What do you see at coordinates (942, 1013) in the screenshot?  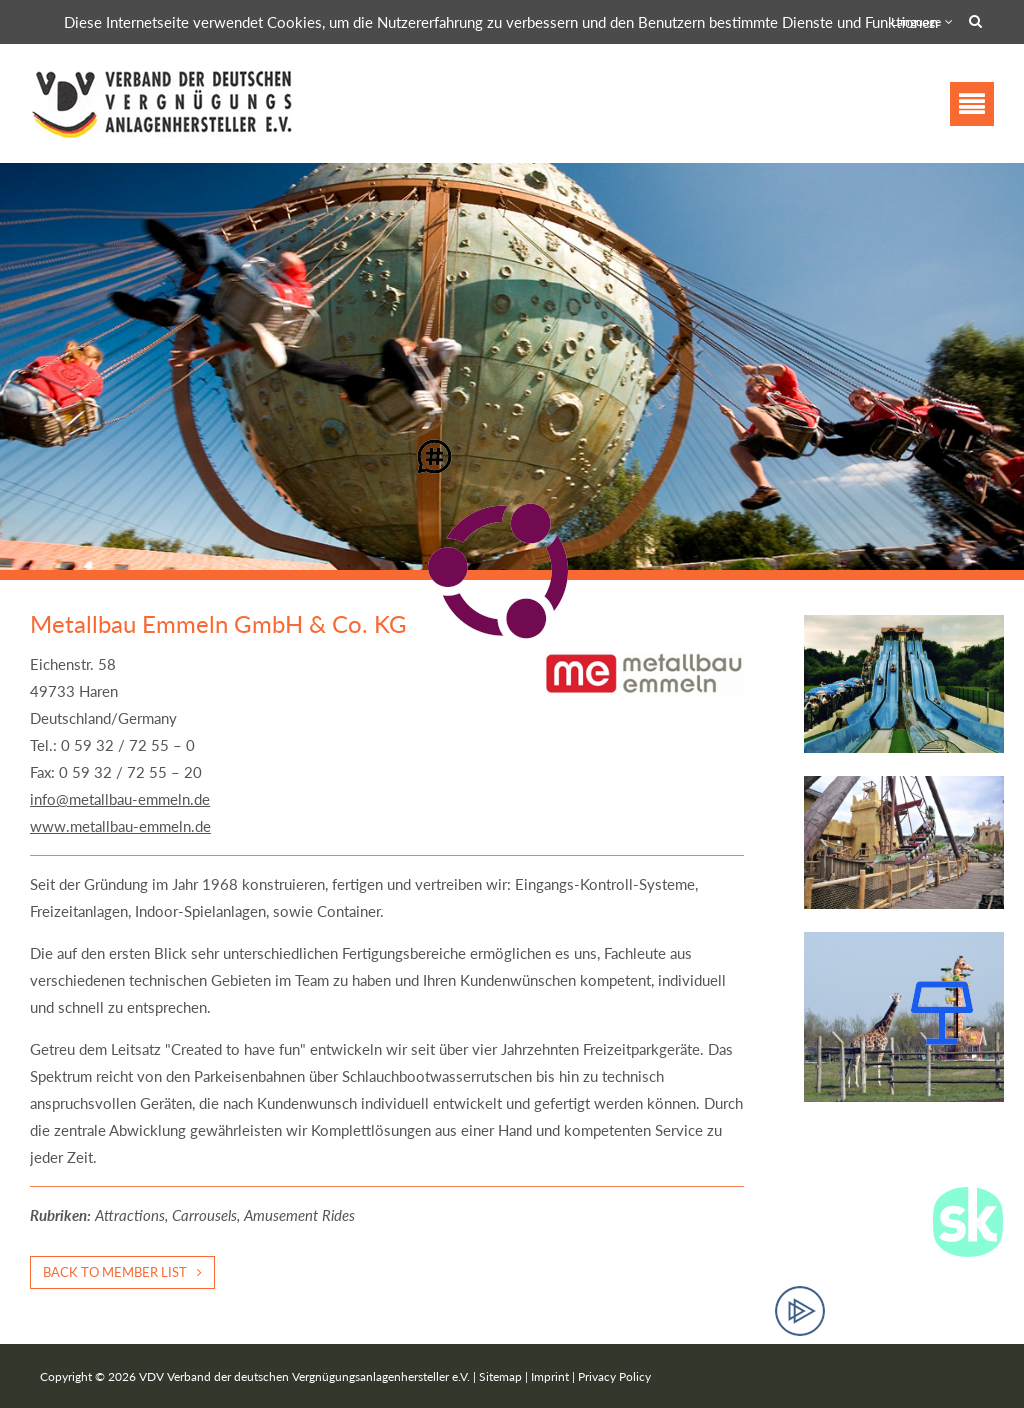 I see `open Apple Keynote presentation app` at bounding box center [942, 1013].